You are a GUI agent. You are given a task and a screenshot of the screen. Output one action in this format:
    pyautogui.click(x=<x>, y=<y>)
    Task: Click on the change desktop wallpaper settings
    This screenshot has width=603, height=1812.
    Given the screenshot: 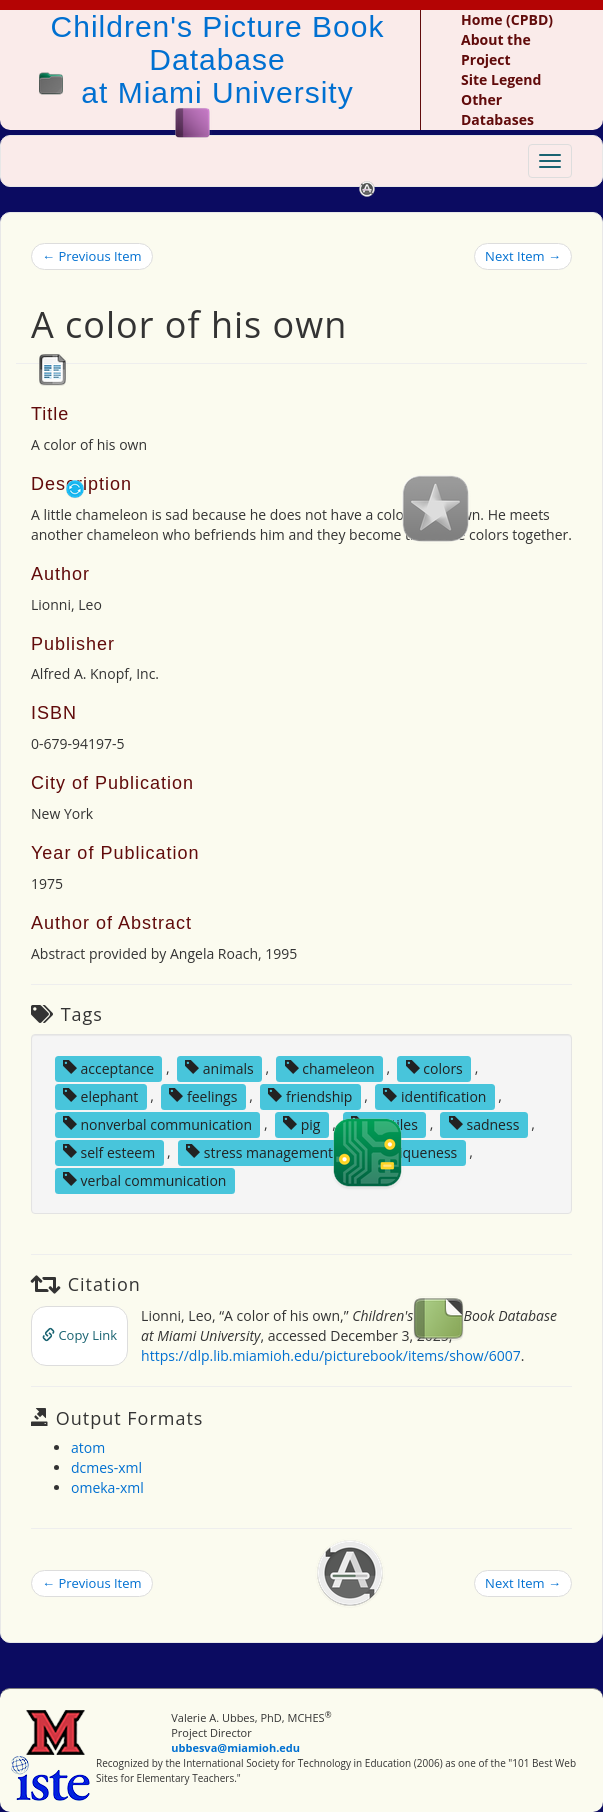 What is the action you would take?
    pyautogui.click(x=438, y=1318)
    